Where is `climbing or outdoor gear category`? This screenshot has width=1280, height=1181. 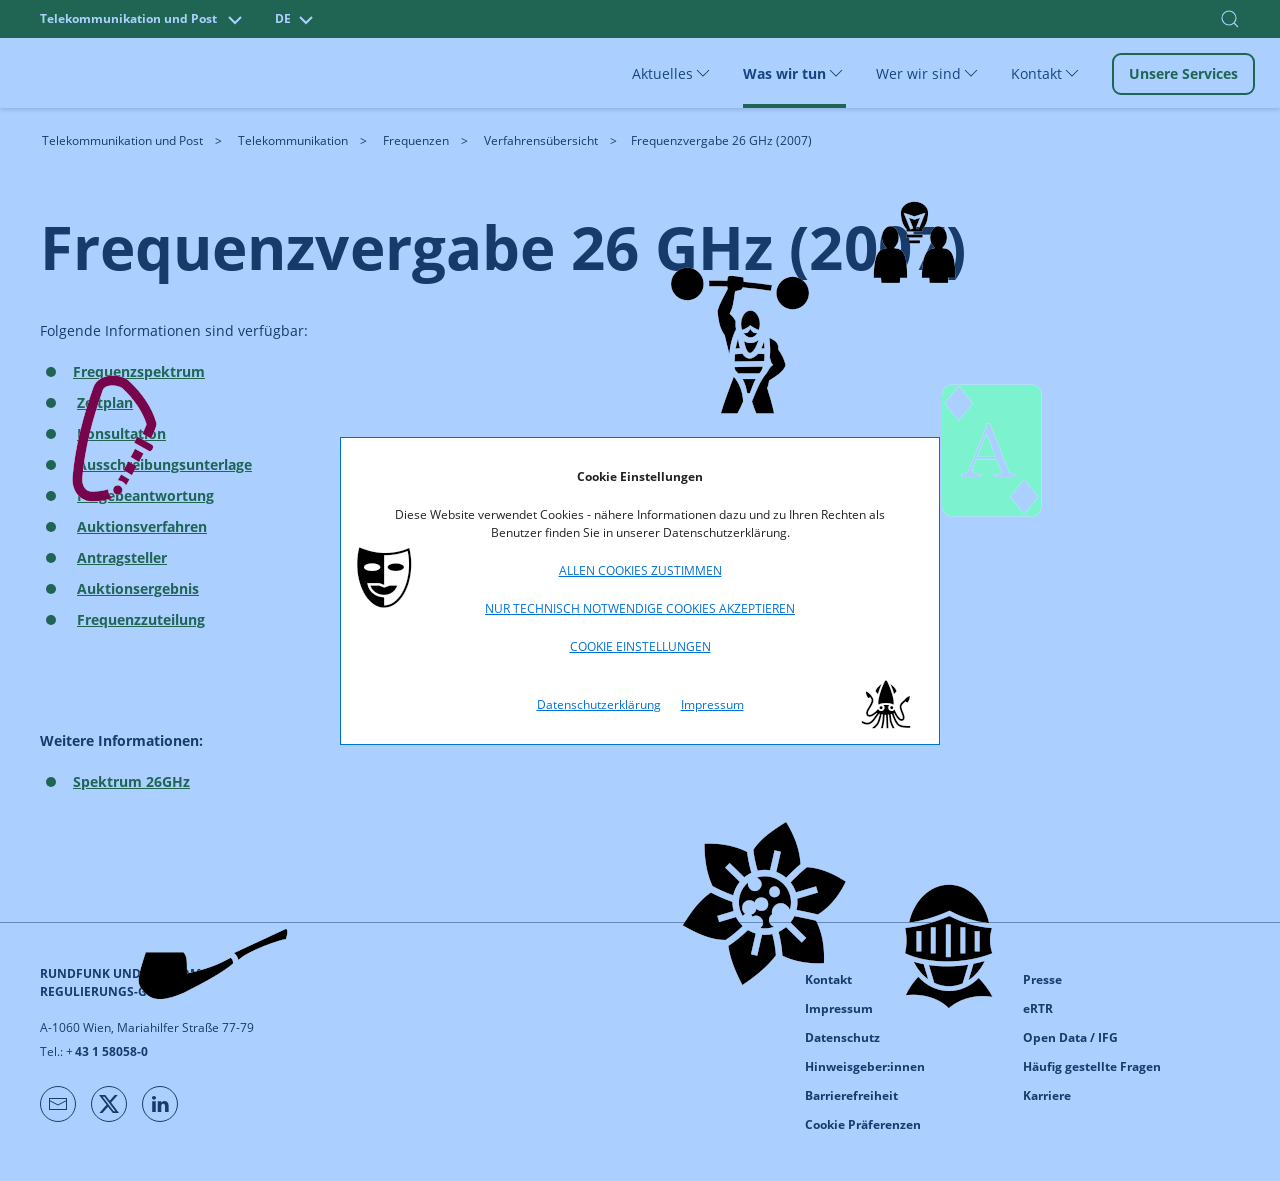 climbing or outdoor gear category is located at coordinates (114, 438).